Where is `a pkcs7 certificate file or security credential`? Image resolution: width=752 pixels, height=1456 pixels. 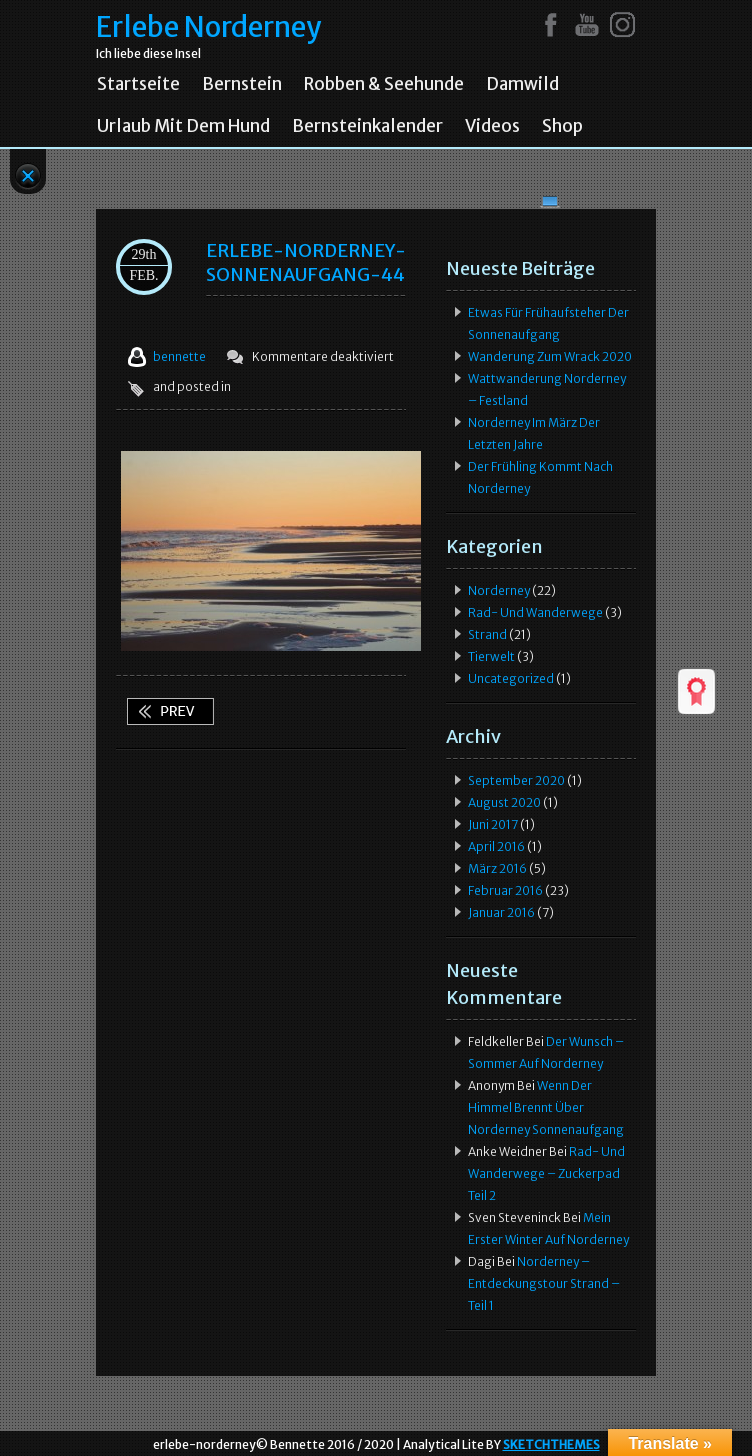
a pkcs7 certificate file or security credential is located at coordinates (696, 691).